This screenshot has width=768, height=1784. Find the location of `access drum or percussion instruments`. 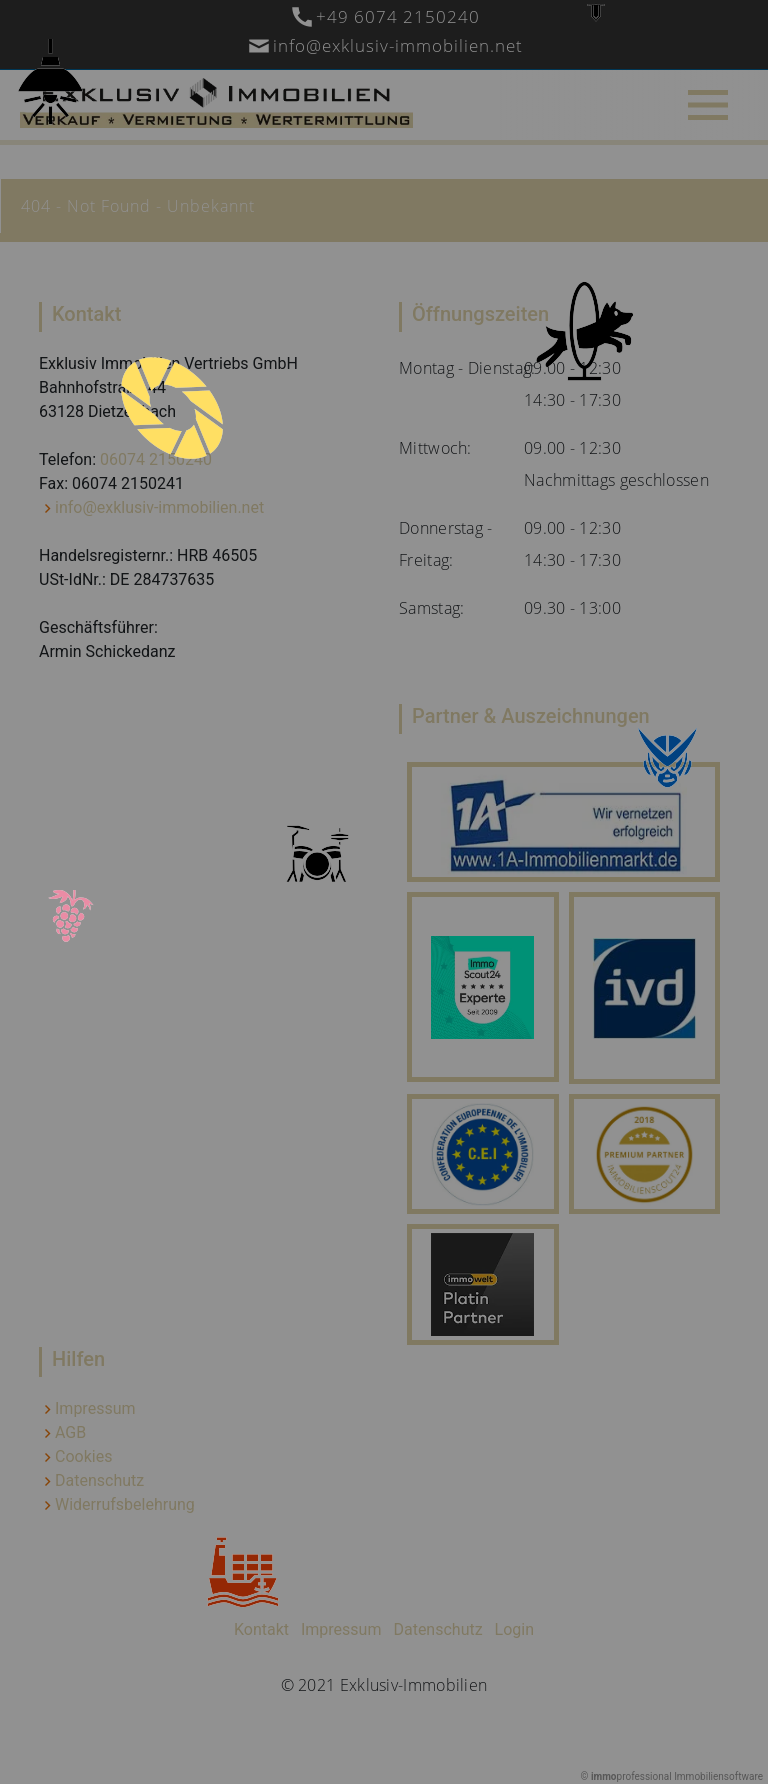

access drum or percussion instruments is located at coordinates (317, 851).